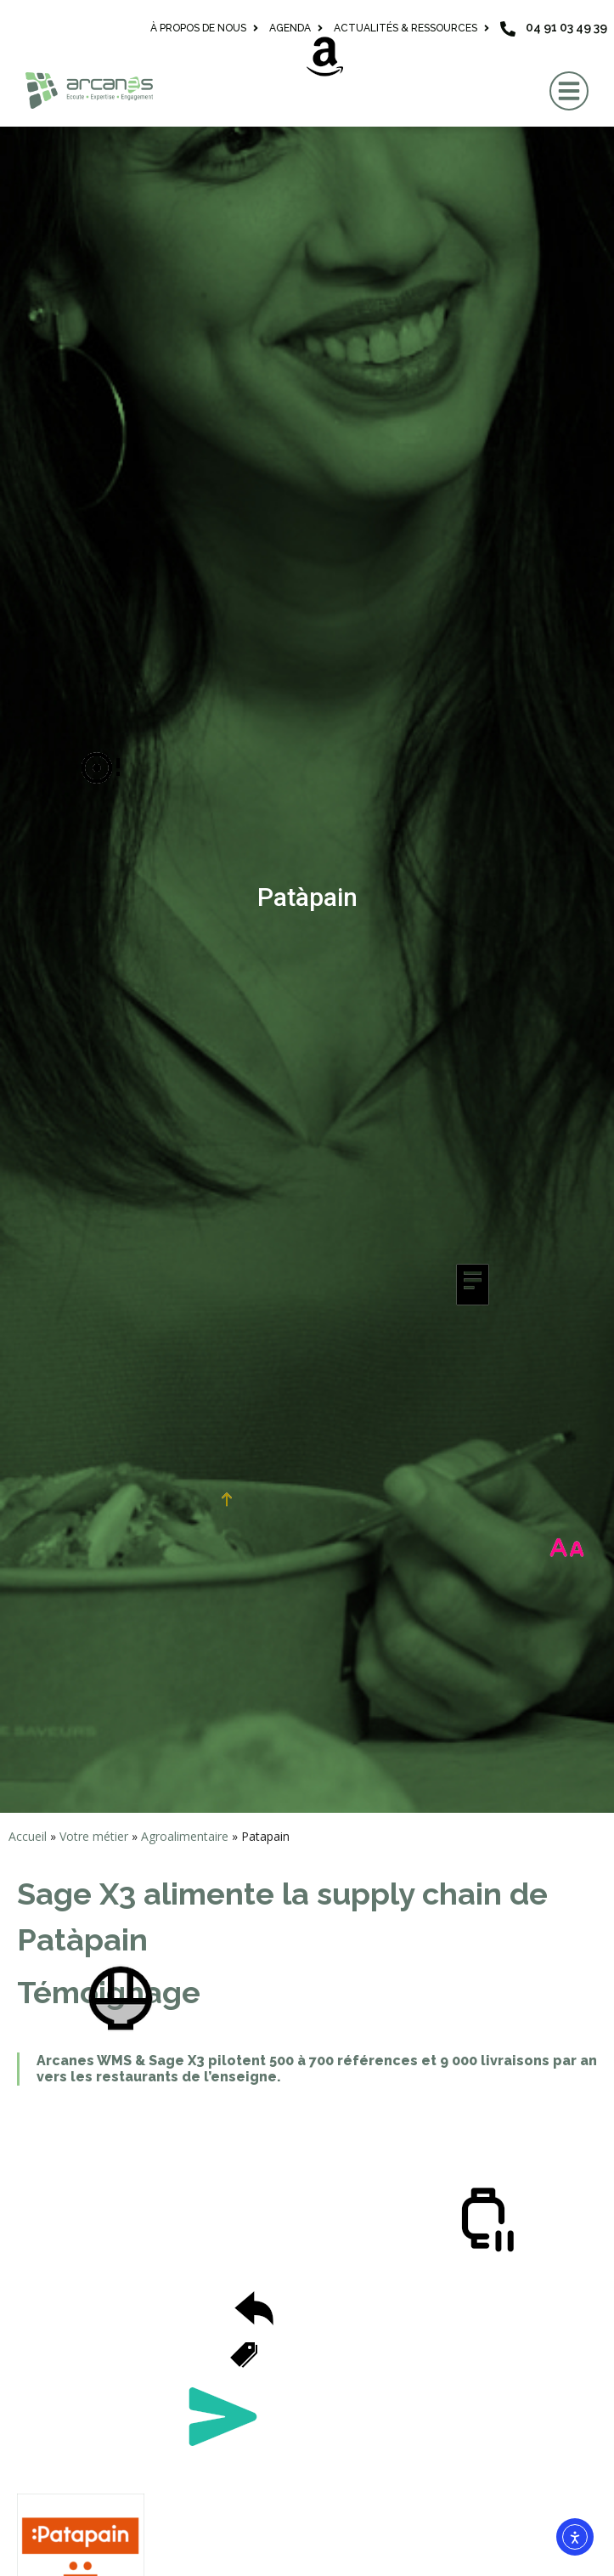  Describe the element at coordinates (324, 56) in the screenshot. I see `open the Amazon app or website` at that location.